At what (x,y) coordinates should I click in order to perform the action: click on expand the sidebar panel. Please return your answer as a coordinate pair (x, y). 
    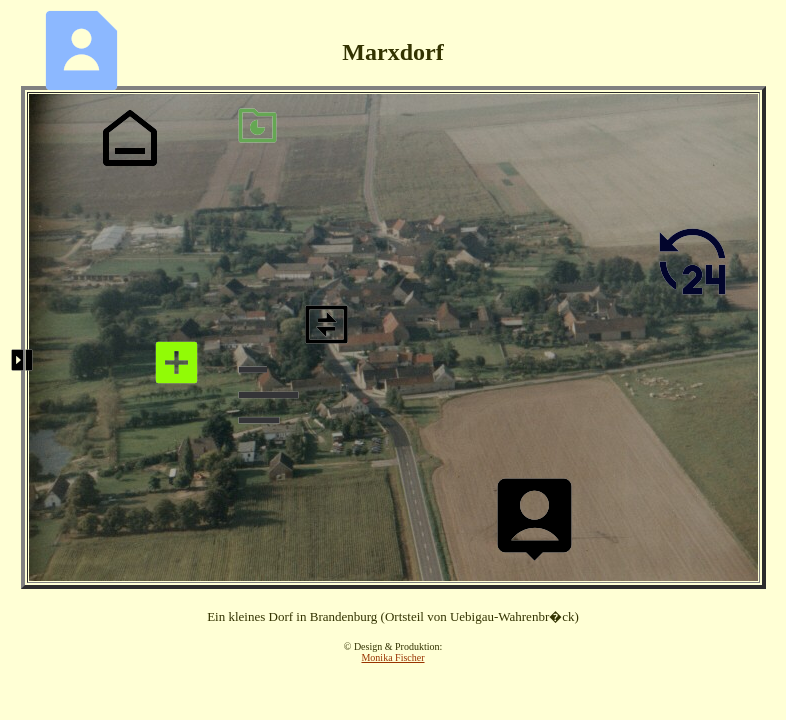
    Looking at the image, I should click on (22, 360).